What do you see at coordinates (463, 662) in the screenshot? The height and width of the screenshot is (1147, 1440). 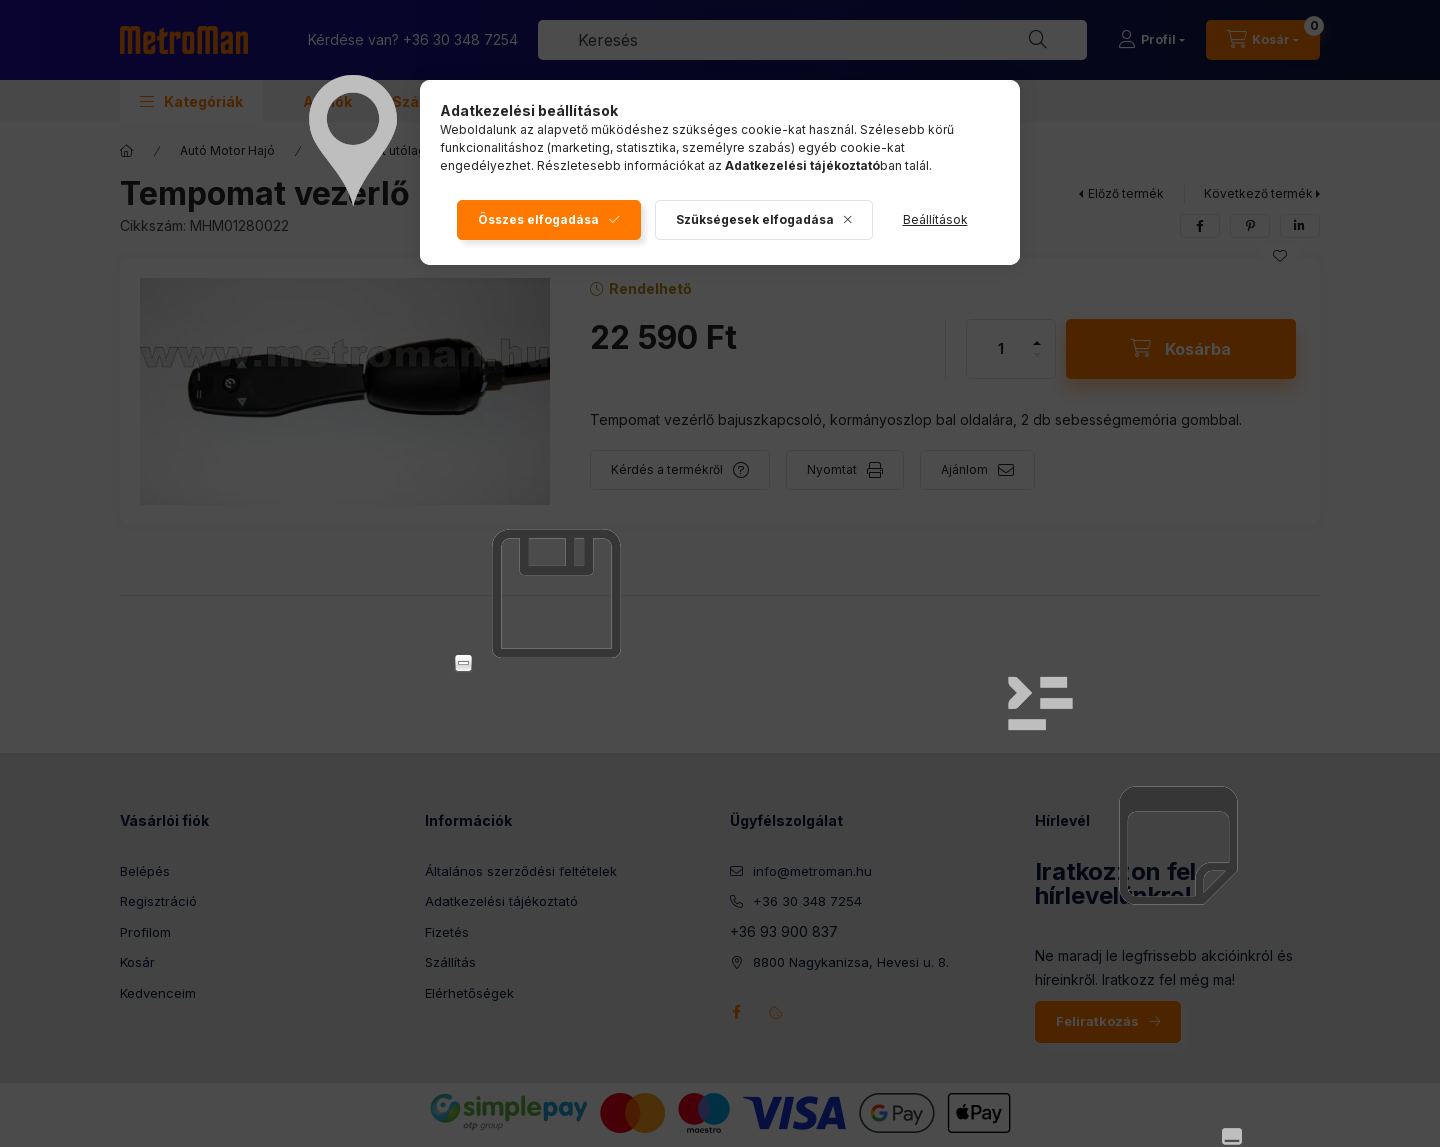 I see `zoom out to reduce magnification` at bounding box center [463, 662].